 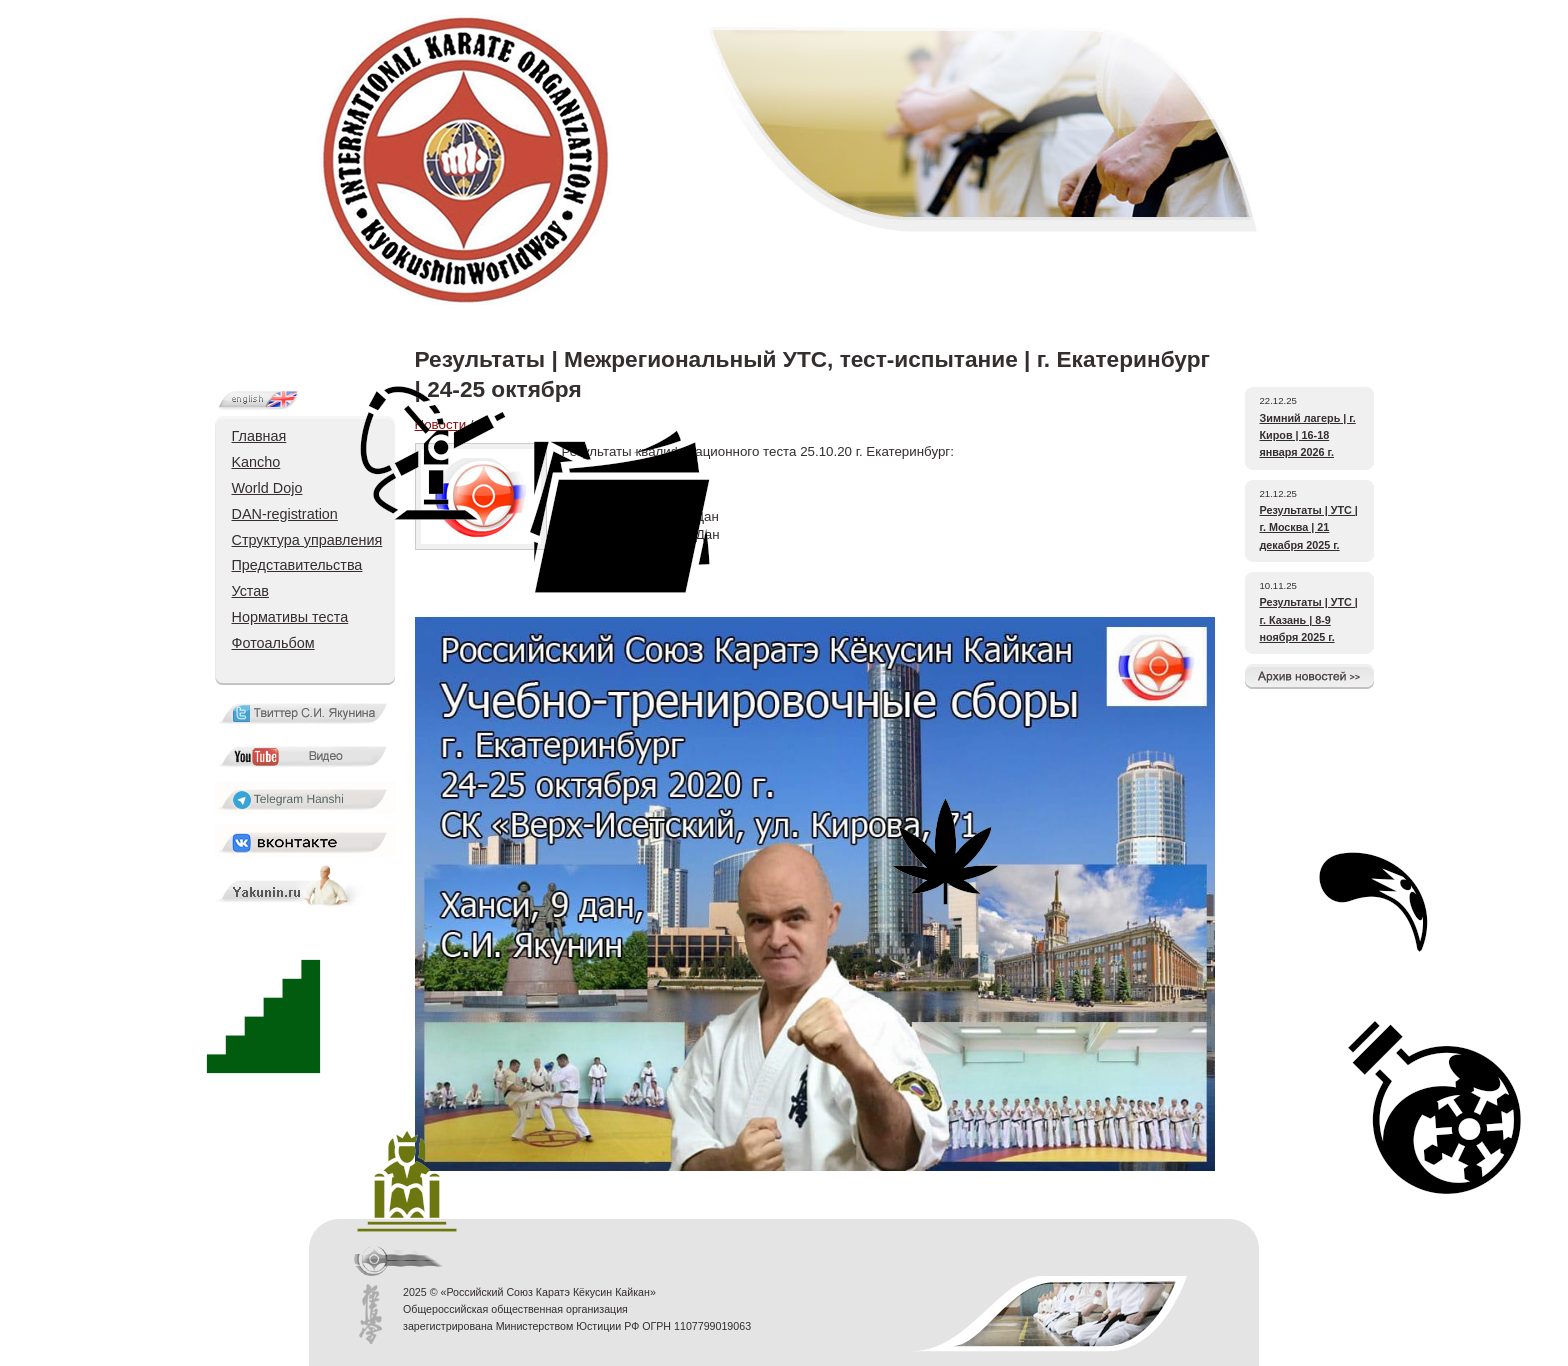 I want to click on access kingdom or empire management, so click(x=407, y=1182).